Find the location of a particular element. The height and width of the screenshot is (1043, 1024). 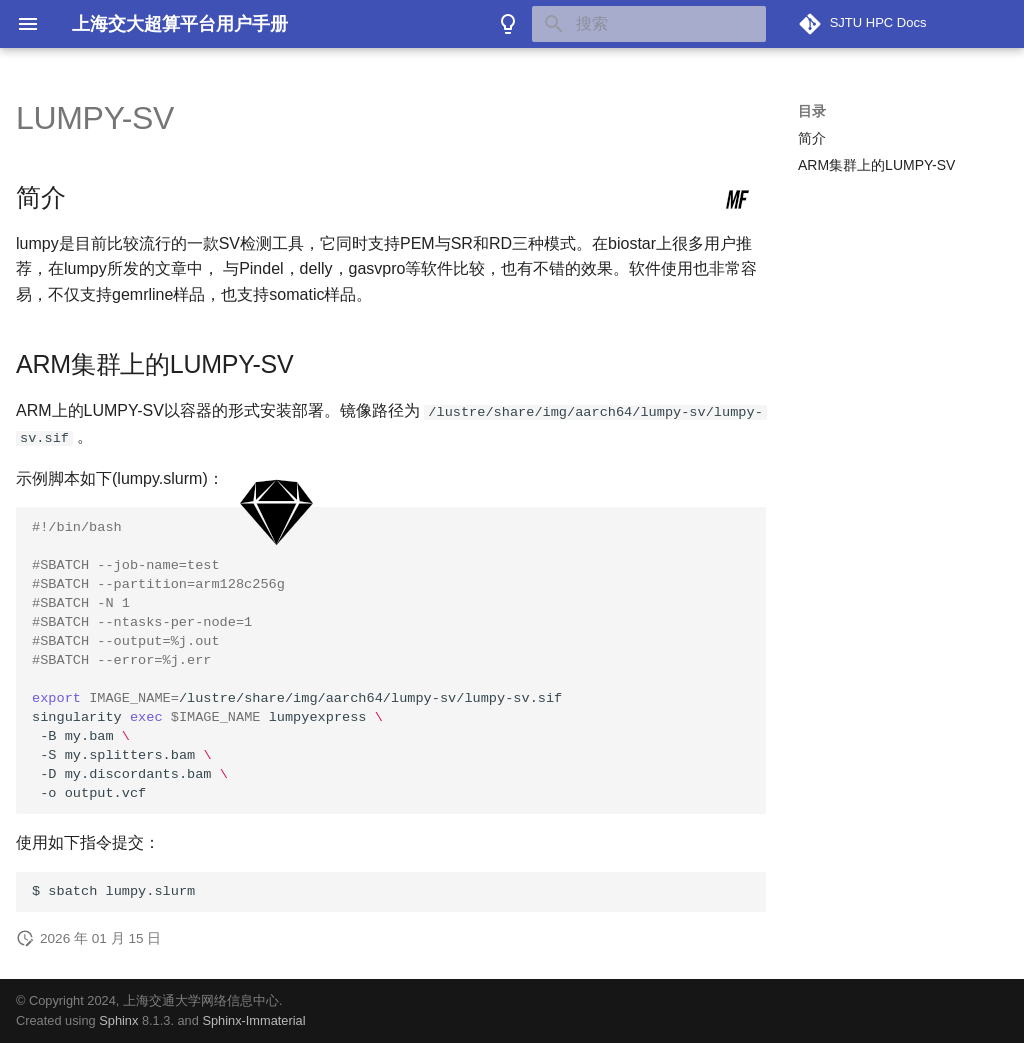

visit MetaFilter community website is located at coordinates (737, 199).